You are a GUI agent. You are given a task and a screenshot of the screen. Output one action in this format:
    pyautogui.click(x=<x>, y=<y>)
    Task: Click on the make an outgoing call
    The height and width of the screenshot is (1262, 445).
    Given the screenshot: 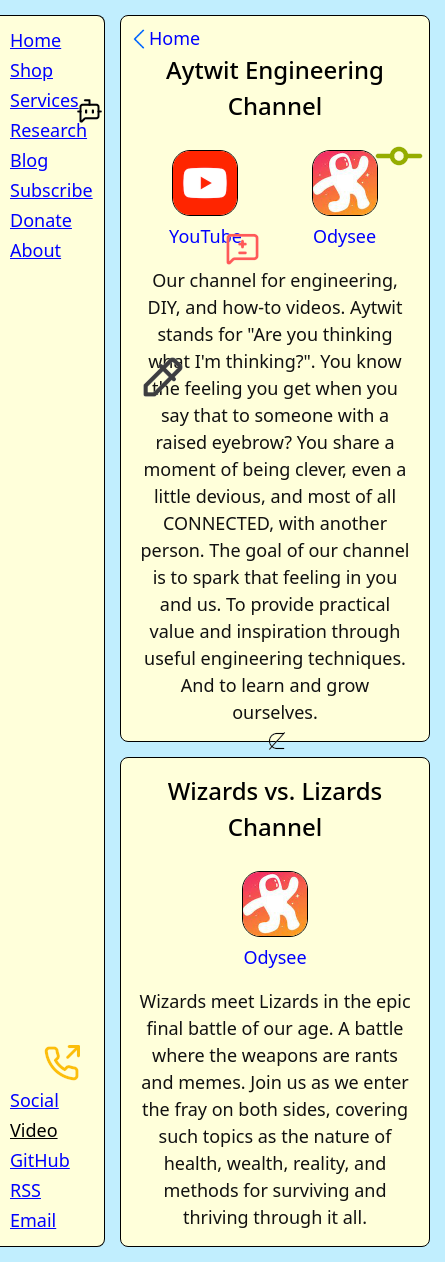 What is the action you would take?
    pyautogui.click(x=61, y=1063)
    